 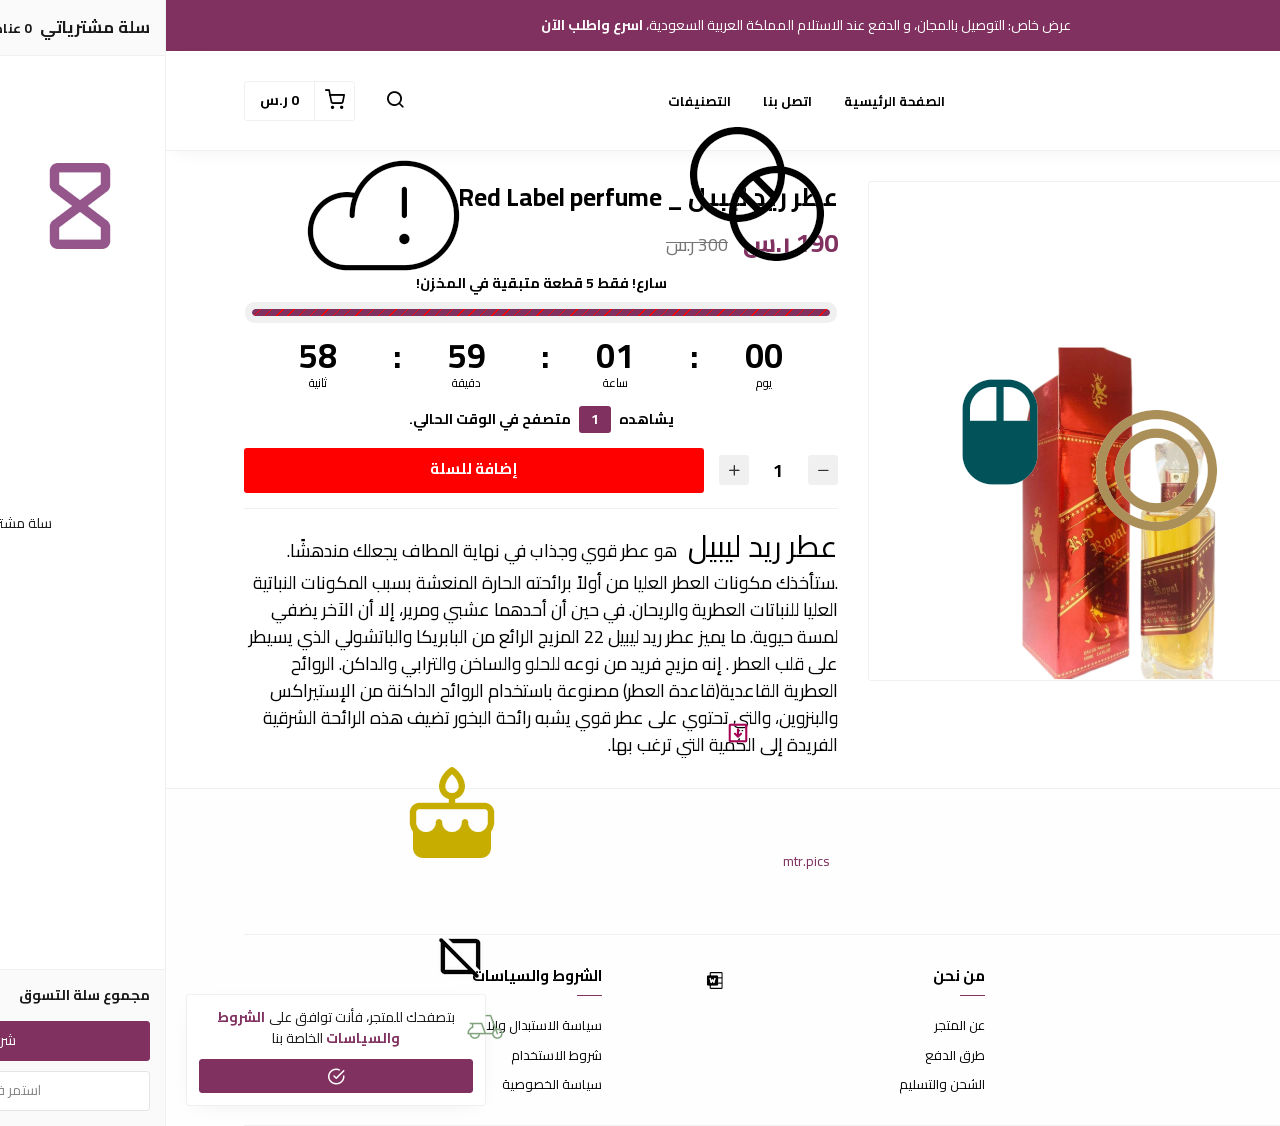 I want to click on cloud storage warning or alert, so click(x=383, y=215).